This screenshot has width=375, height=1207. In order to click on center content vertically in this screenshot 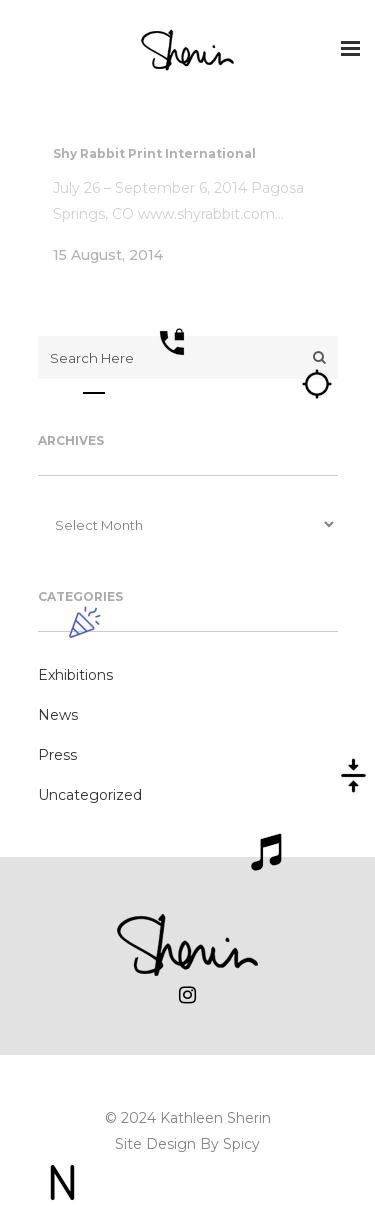, I will do `click(353, 775)`.